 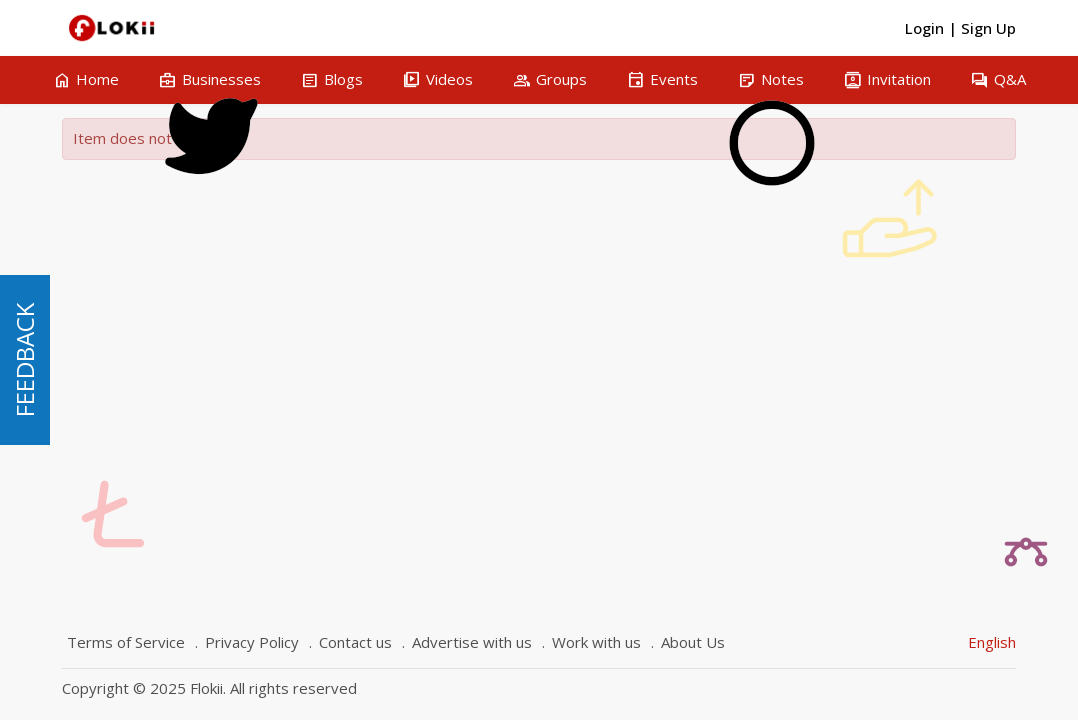 What do you see at coordinates (115, 514) in the screenshot?
I see `view litecoin balance or wallet` at bounding box center [115, 514].